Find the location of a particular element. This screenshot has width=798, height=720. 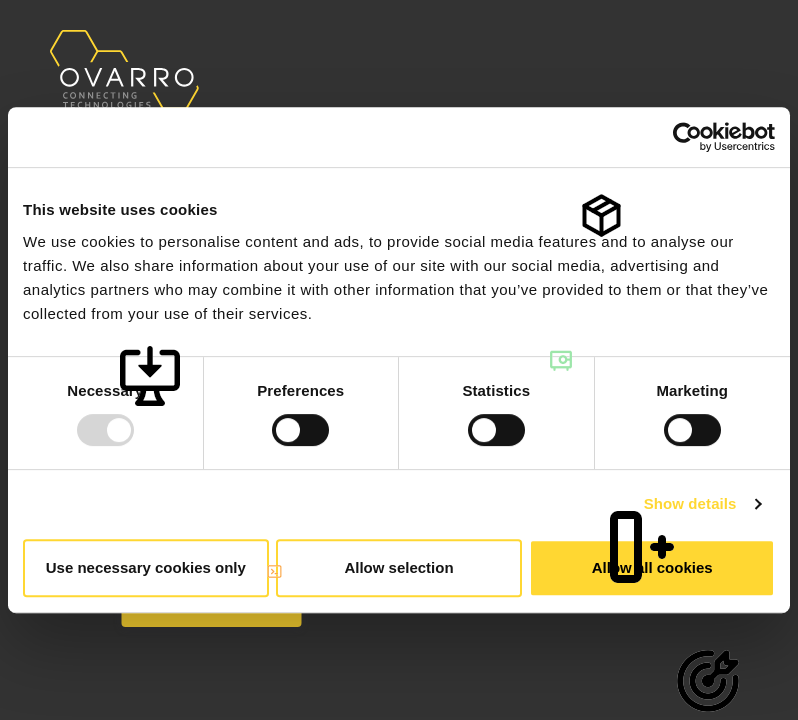

access secure storage or vault is located at coordinates (561, 360).